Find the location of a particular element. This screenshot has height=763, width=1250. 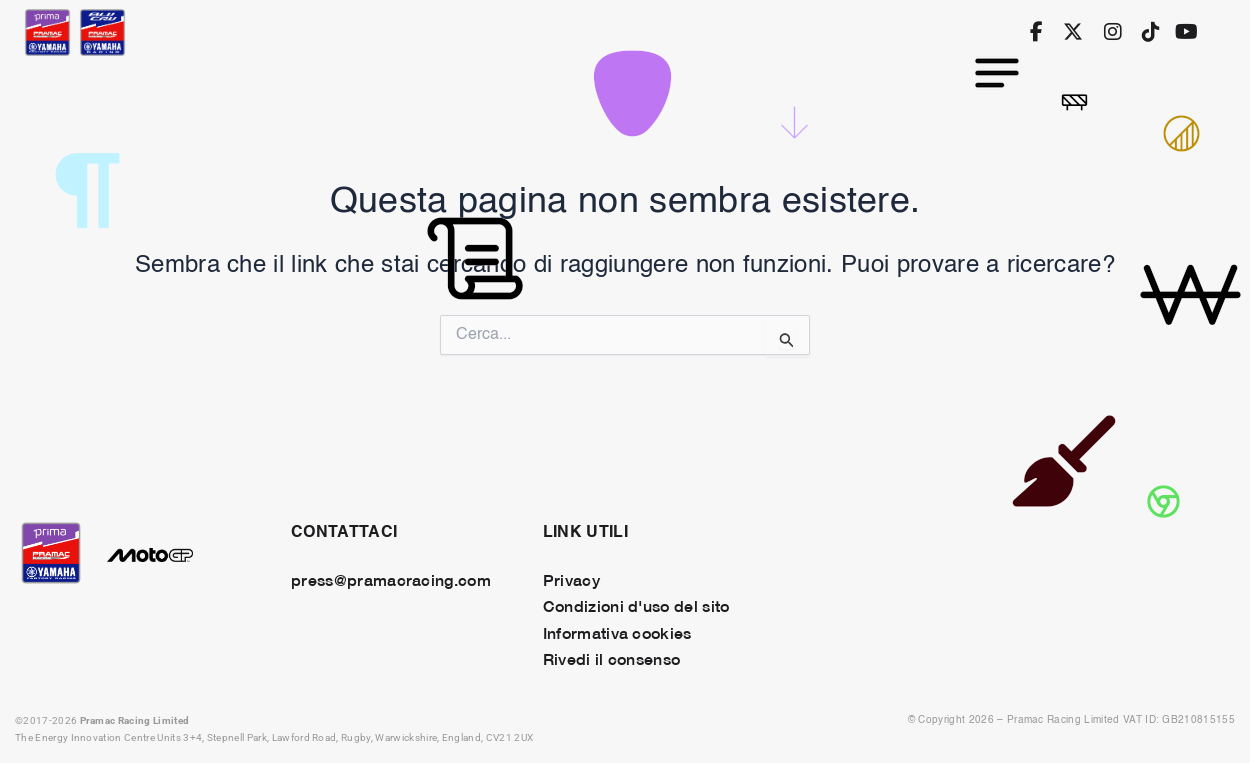

open link in Google Chrome is located at coordinates (1163, 501).